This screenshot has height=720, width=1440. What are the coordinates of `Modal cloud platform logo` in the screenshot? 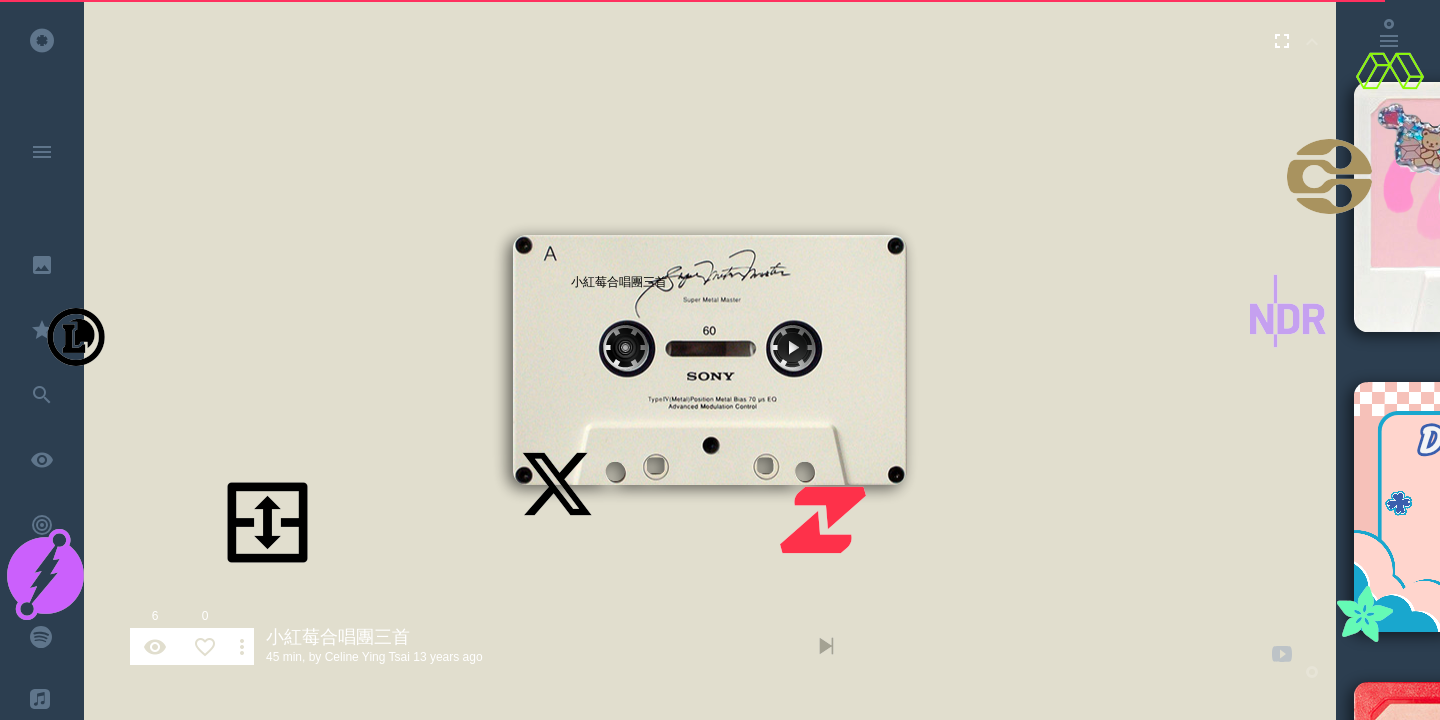 It's located at (1390, 71).